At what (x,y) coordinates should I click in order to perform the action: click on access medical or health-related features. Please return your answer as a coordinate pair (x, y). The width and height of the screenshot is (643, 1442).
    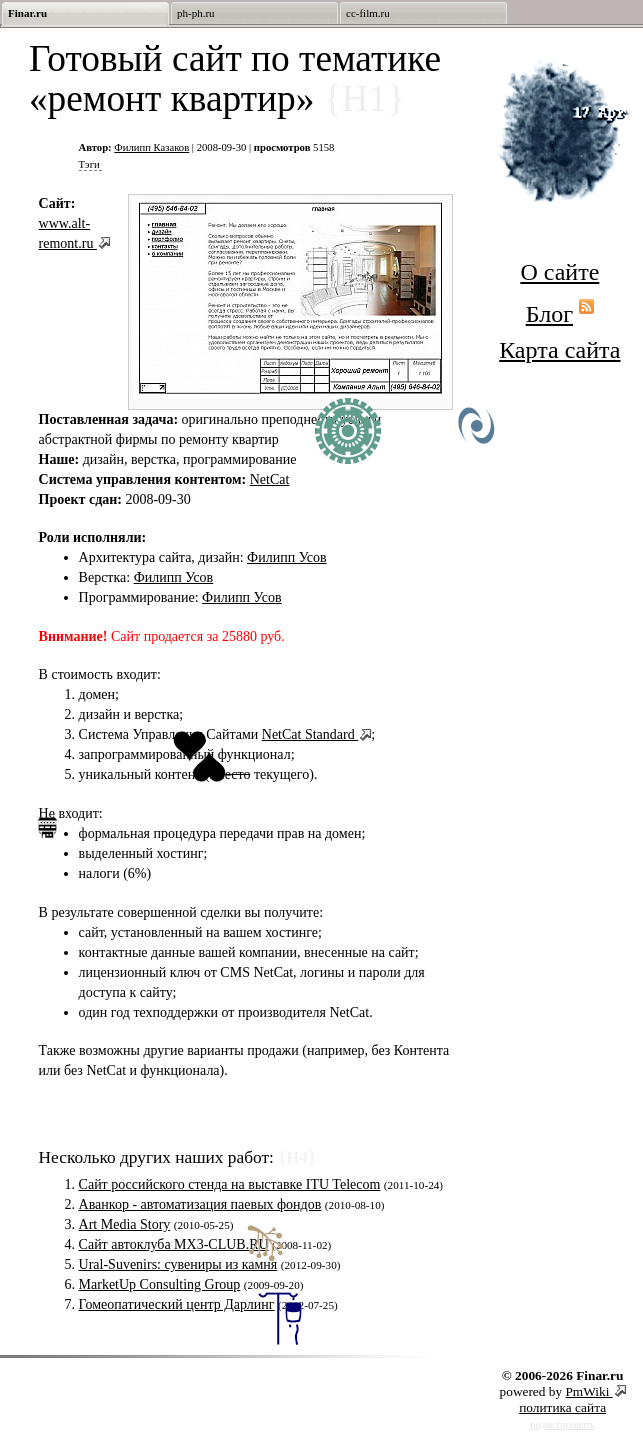
    Looking at the image, I should click on (282, 1316).